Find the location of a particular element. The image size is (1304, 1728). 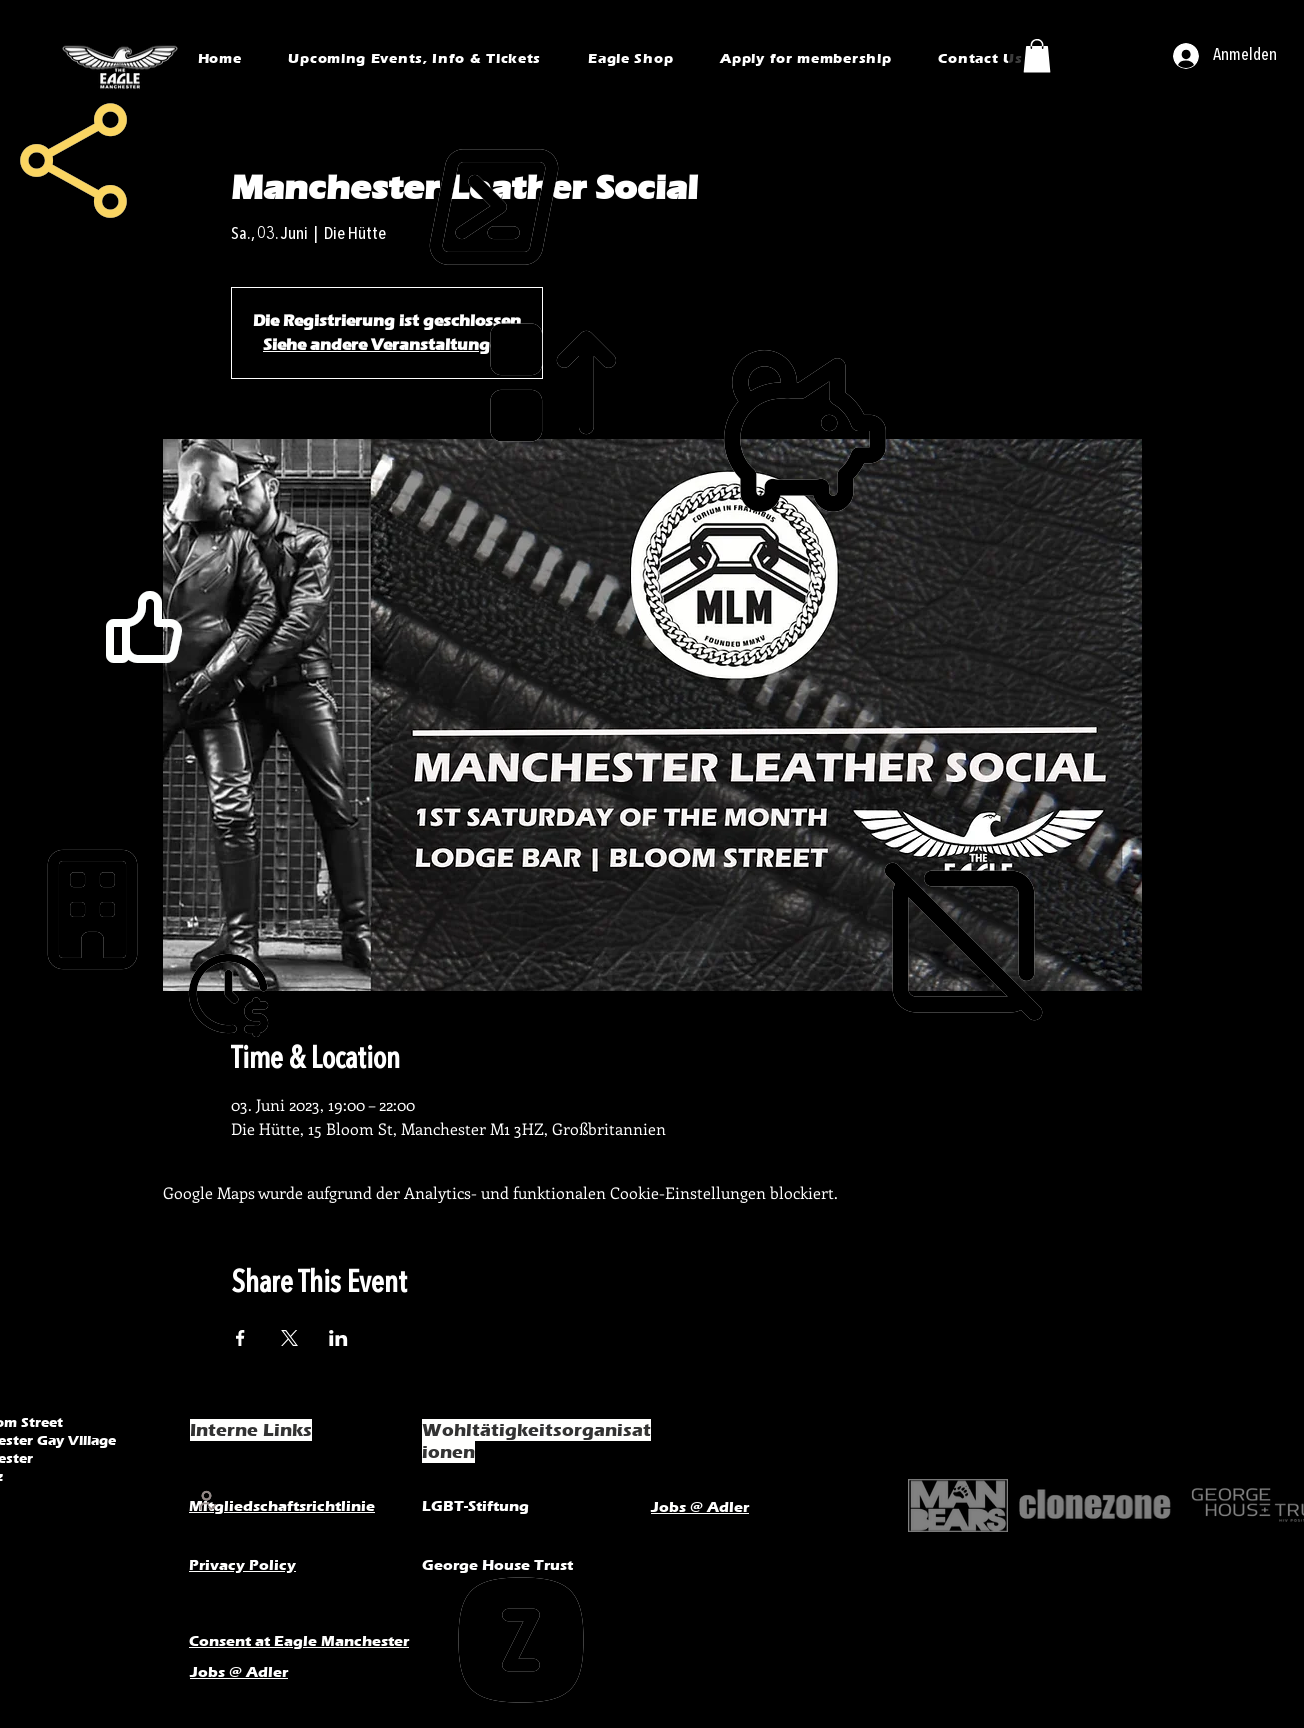

like or upvote content is located at coordinates (146, 627).